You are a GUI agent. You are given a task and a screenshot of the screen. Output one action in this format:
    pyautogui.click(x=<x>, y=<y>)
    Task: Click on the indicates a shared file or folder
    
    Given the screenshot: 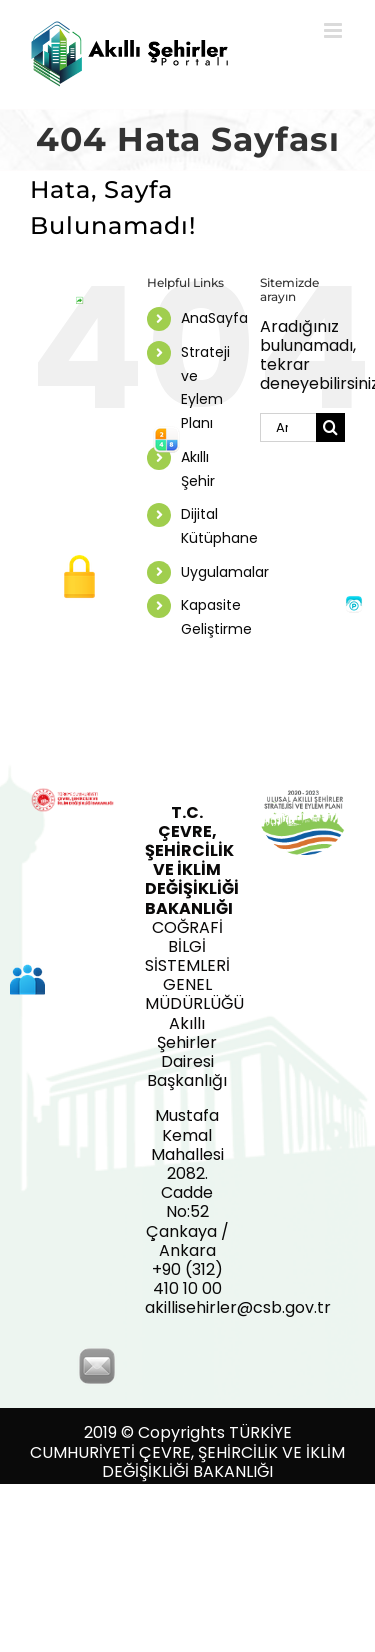 What is the action you would take?
    pyautogui.click(x=85, y=295)
    